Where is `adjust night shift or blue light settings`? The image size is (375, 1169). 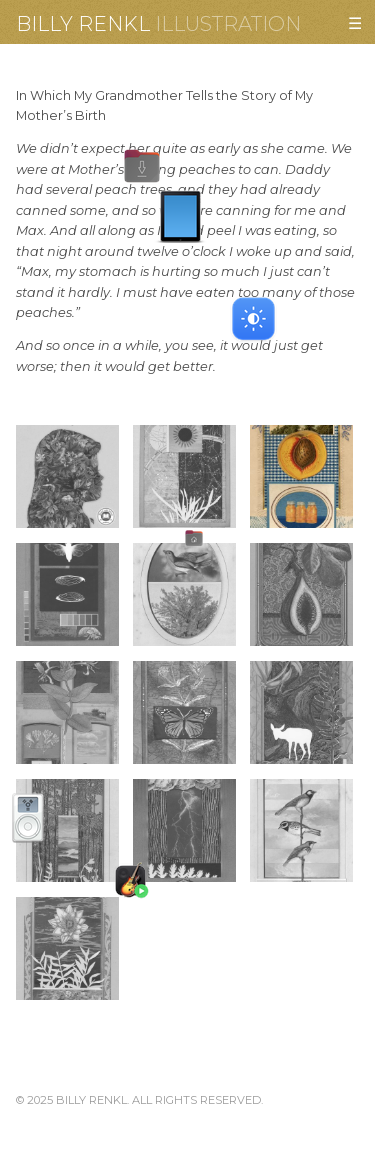
adjust night shift or blue light settings is located at coordinates (253, 319).